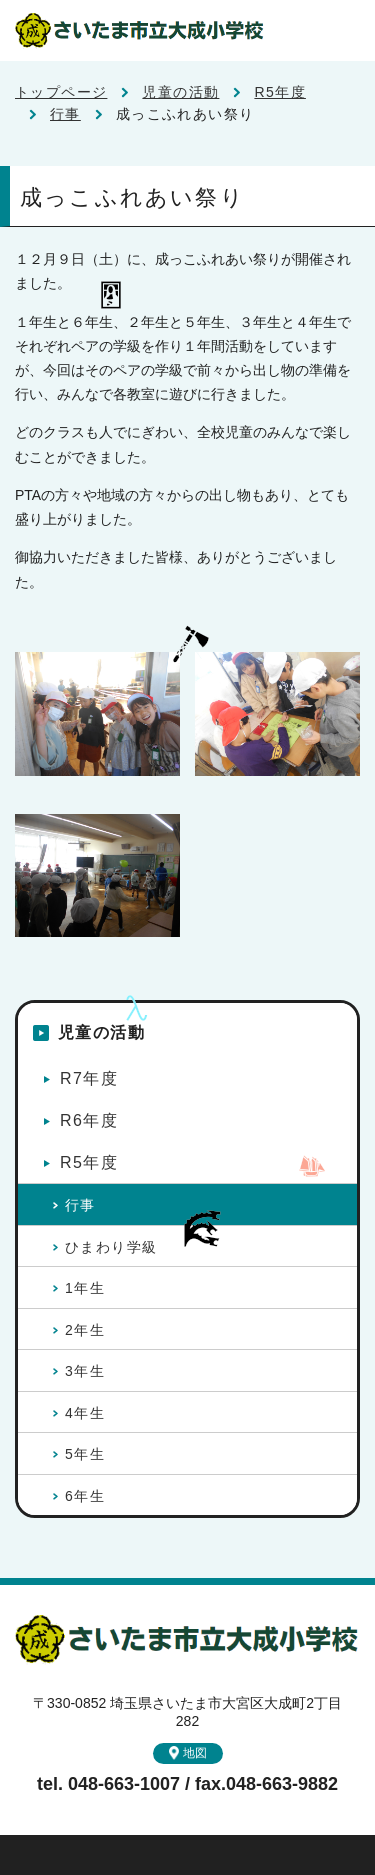  What do you see at coordinates (191, 644) in the screenshot?
I see `select tomahawk weapon or tool` at bounding box center [191, 644].